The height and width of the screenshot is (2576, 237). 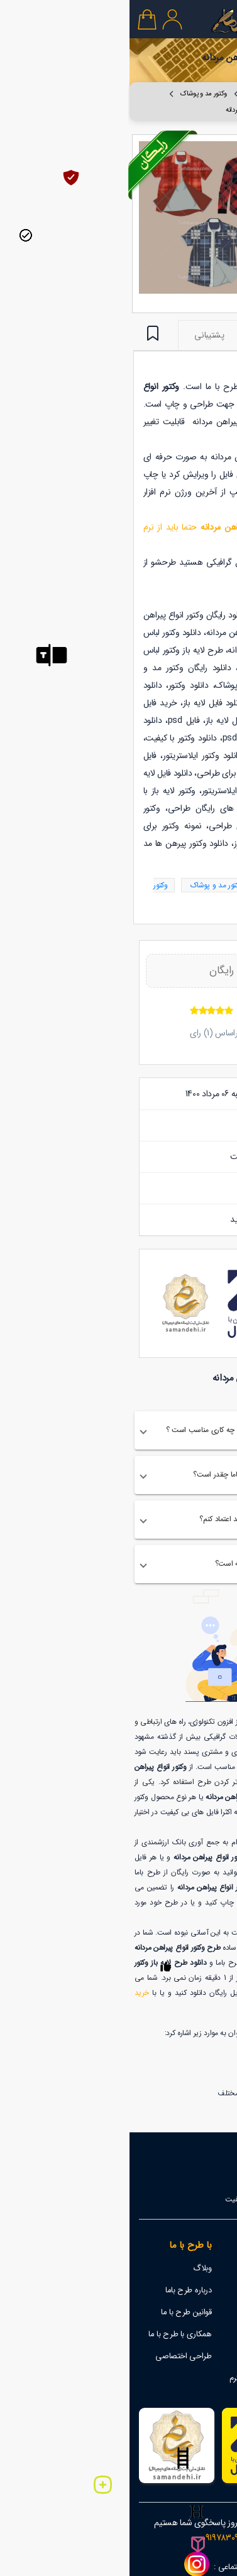 I want to click on enter text in an input field, so click(x=52, y=655).